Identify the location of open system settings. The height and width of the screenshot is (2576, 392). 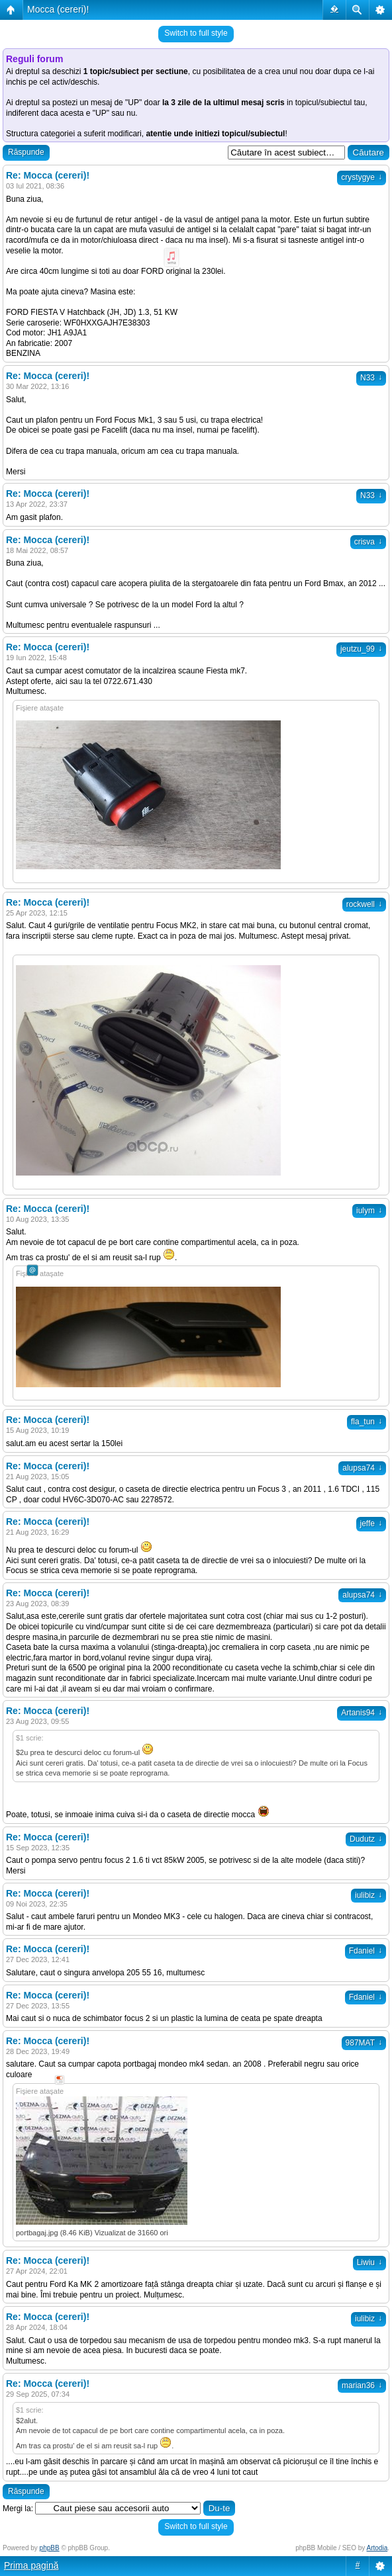
(60, 2080).